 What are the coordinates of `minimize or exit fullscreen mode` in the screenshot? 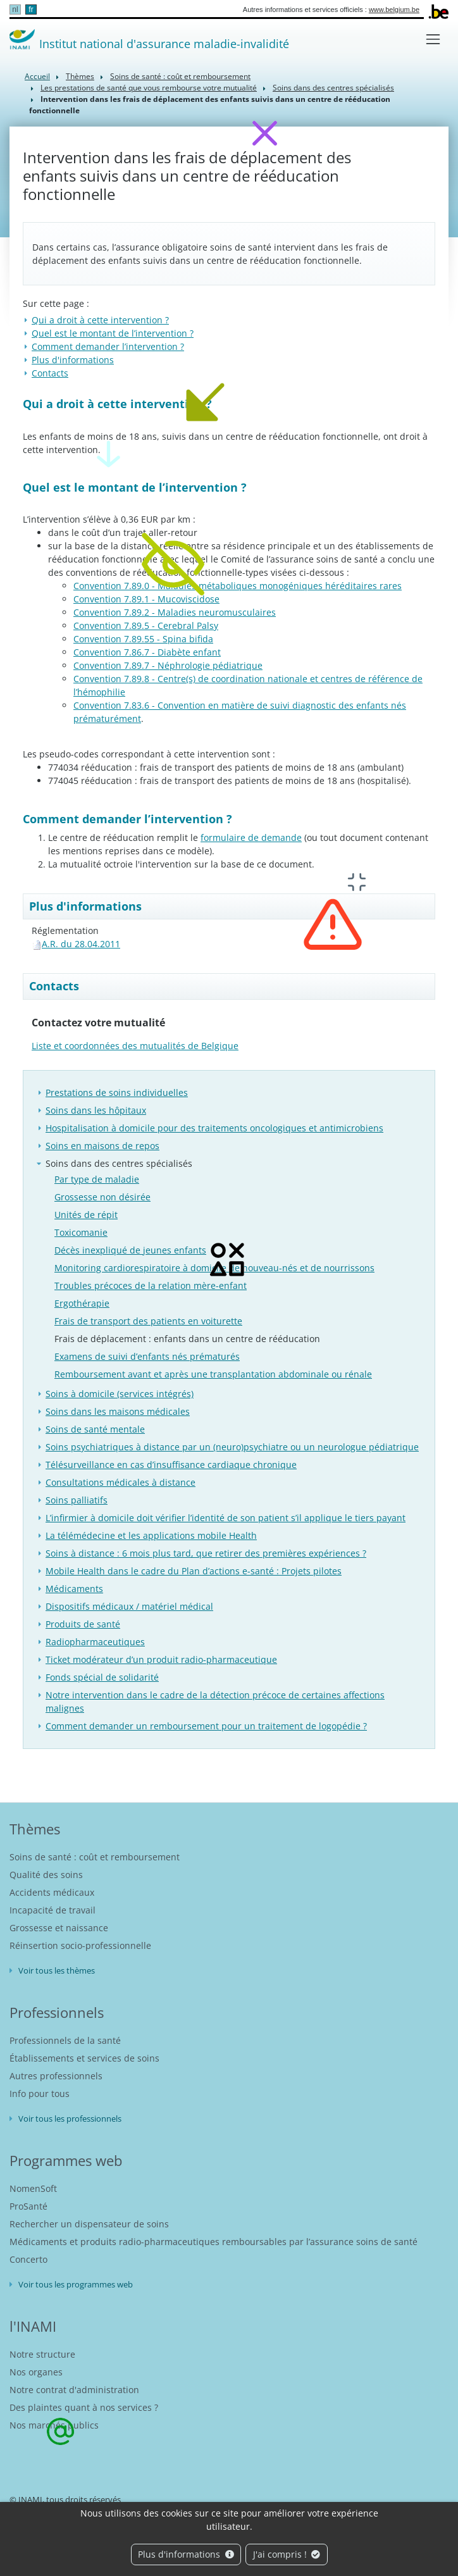 It's located at (357, 882).